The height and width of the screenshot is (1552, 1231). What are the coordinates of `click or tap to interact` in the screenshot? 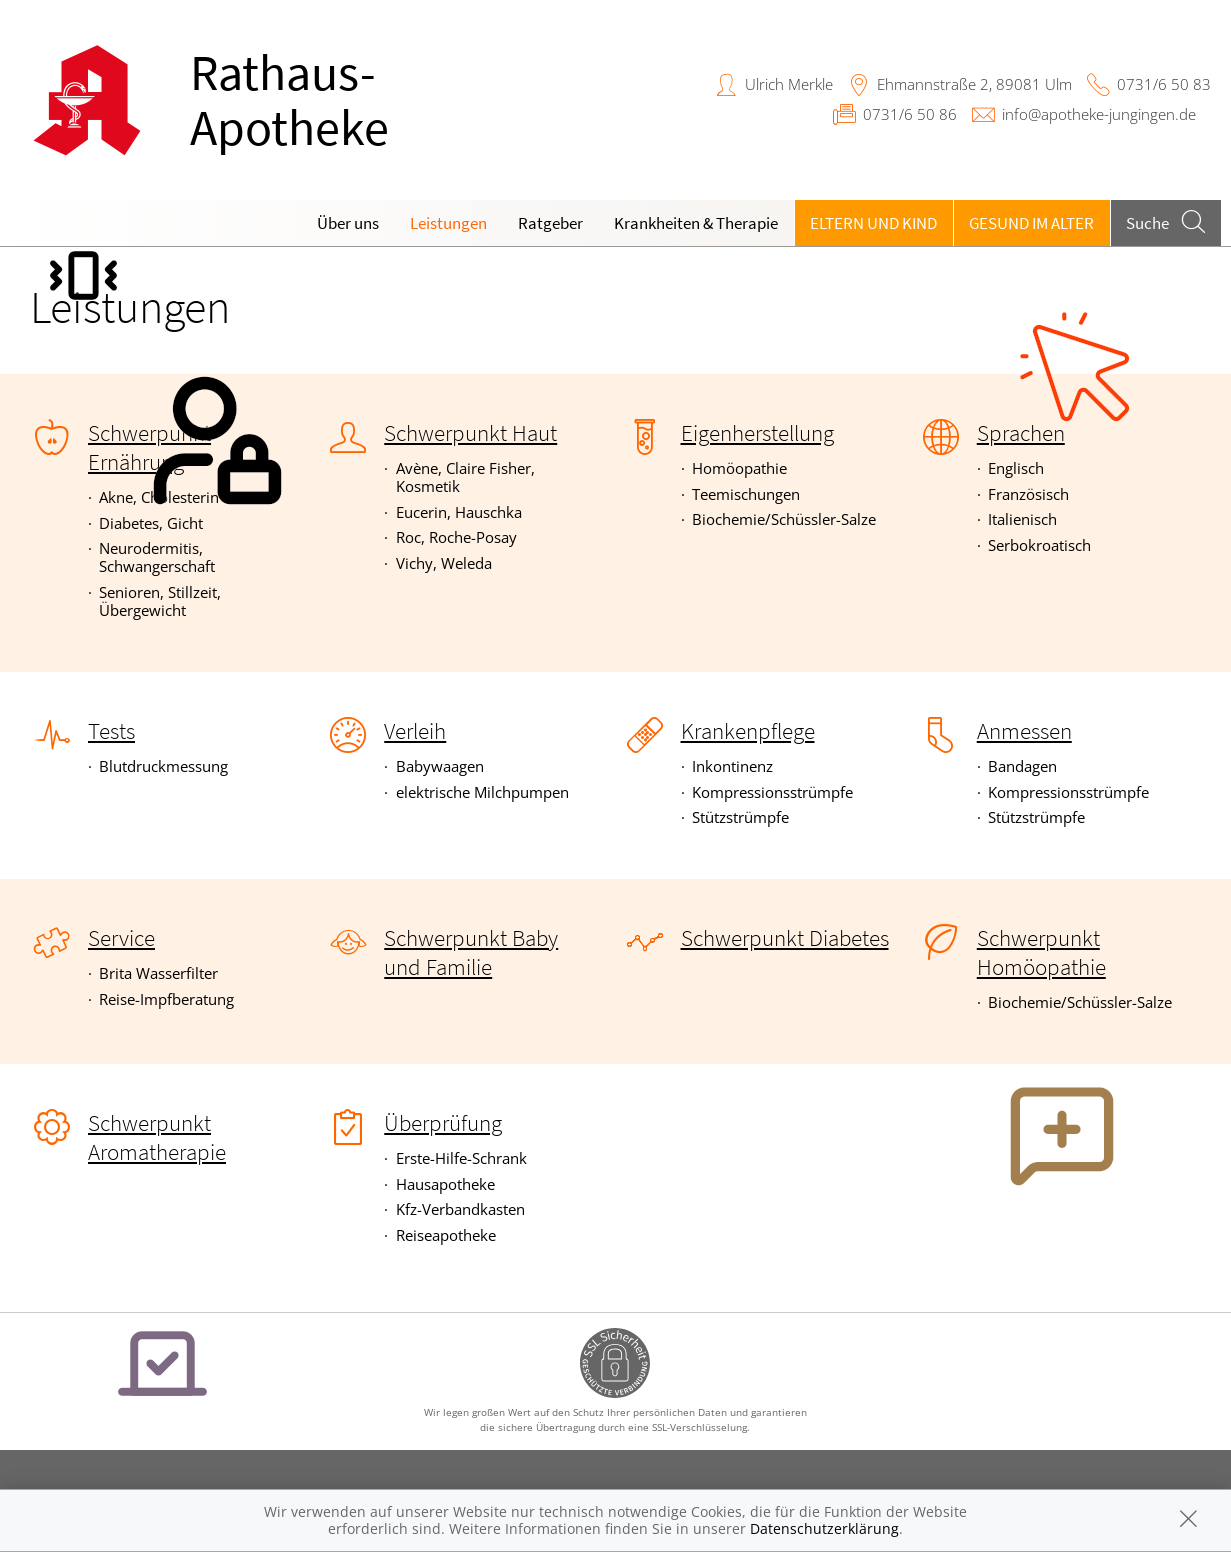 It's located at (1081, 373).